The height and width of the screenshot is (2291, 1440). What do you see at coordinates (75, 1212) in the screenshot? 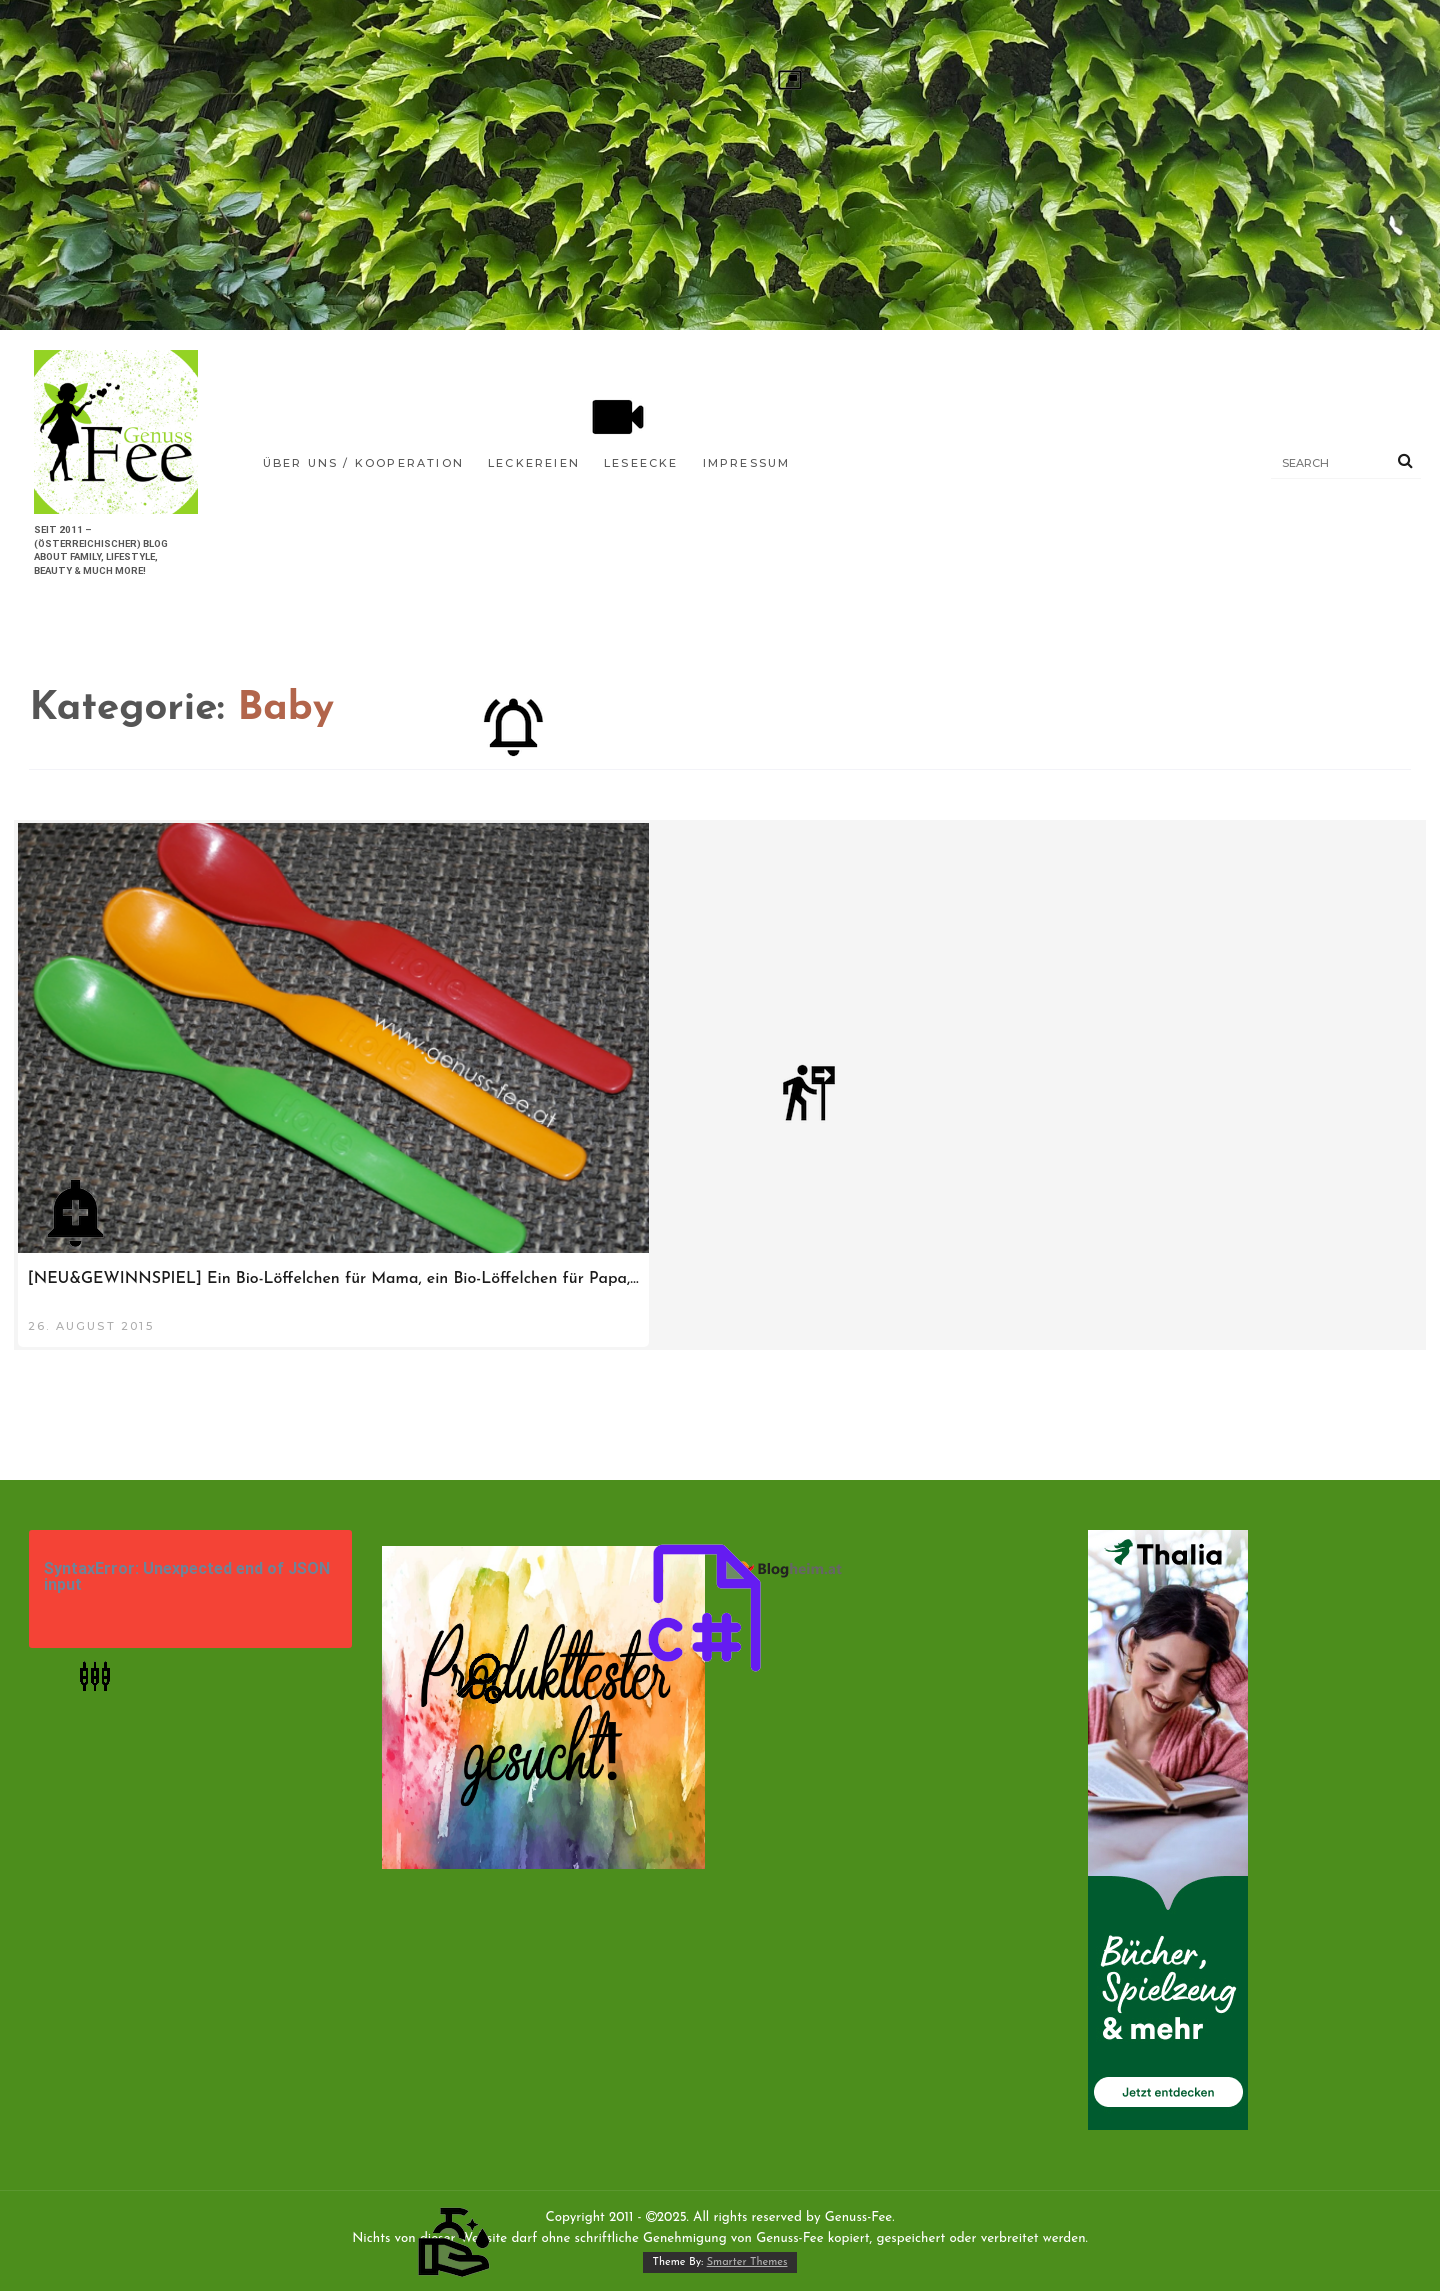
I see `add a new alert or notification` at bounding box center [75, 1212].